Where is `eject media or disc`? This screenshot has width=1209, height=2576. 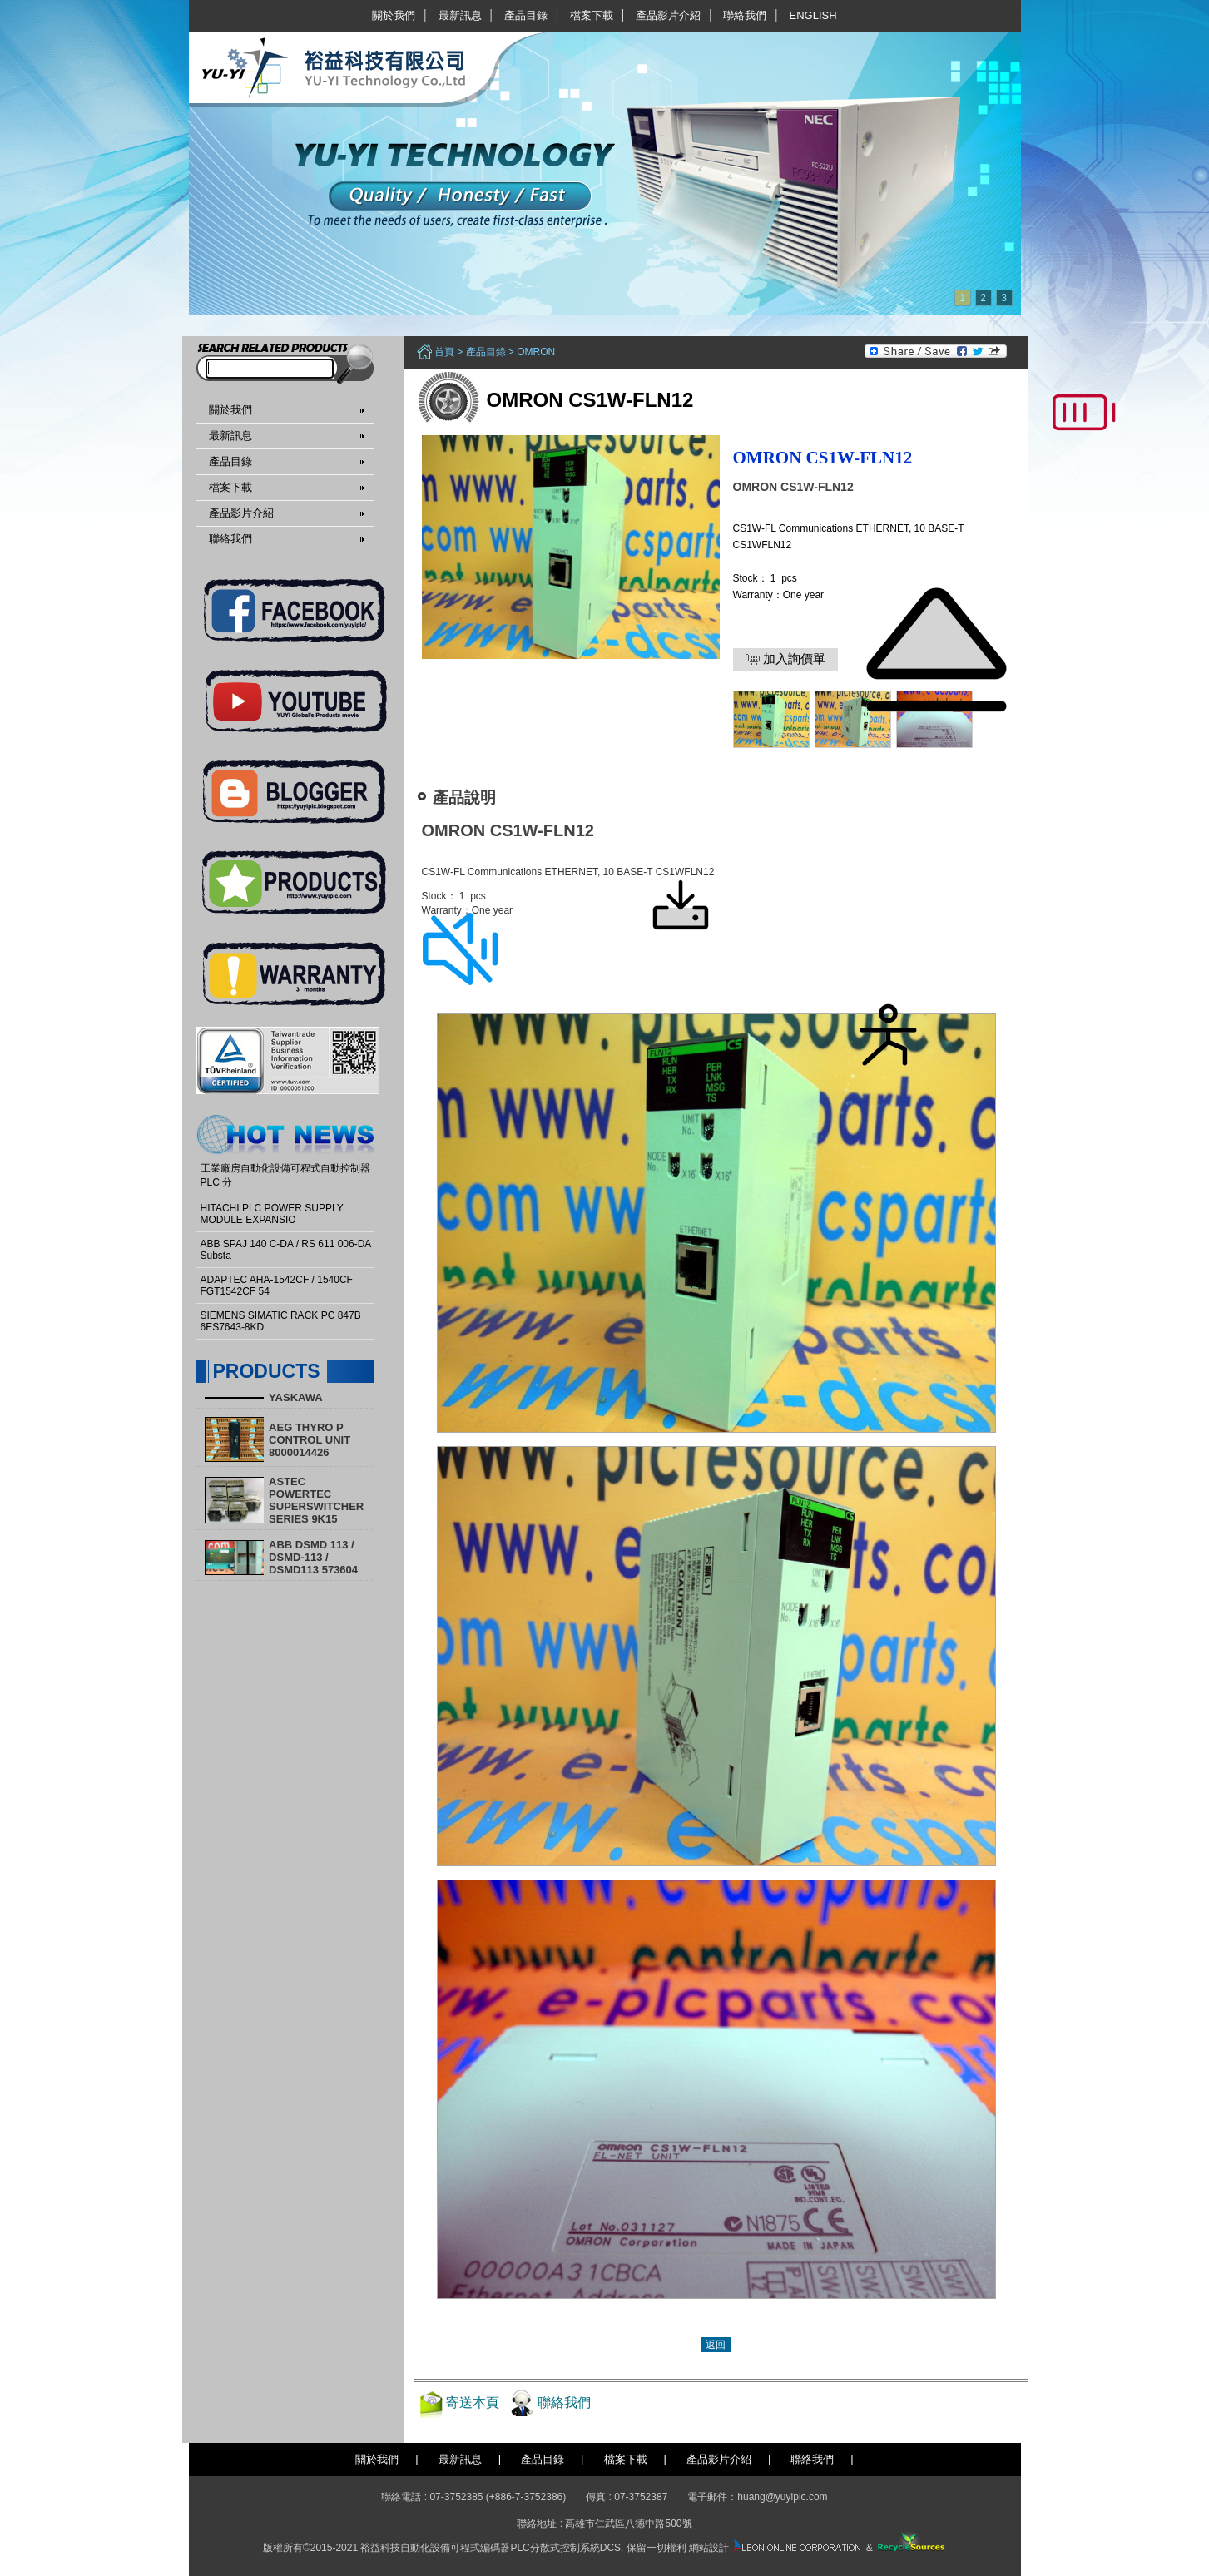 eject media or disc is located at coordinates (936, 657).